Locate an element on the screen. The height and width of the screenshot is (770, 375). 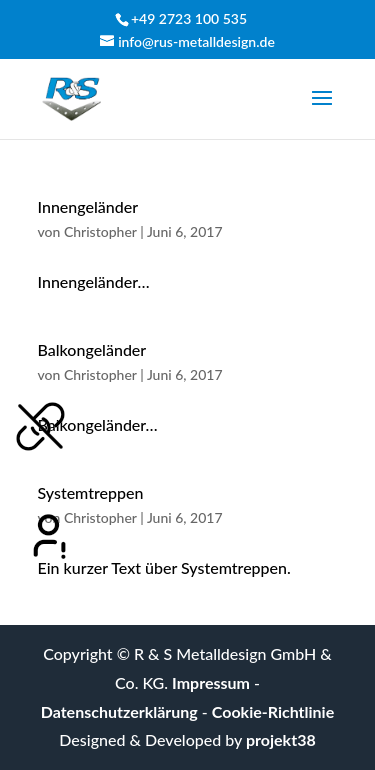
user account requires attention is located at coordinates (48, 535).